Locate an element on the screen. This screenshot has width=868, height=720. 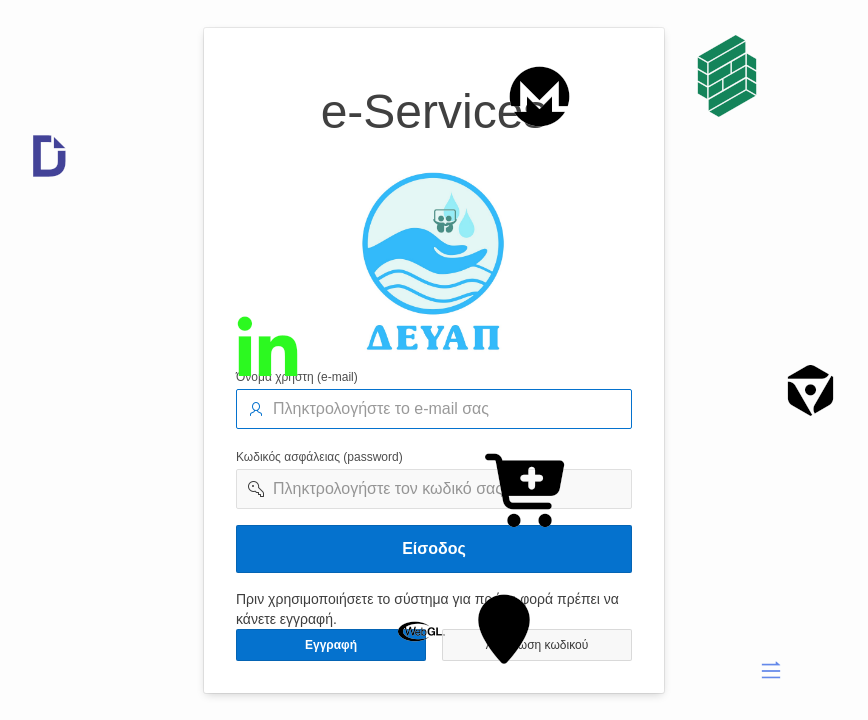
mark a location on the map is located at coordinates (504, 629).